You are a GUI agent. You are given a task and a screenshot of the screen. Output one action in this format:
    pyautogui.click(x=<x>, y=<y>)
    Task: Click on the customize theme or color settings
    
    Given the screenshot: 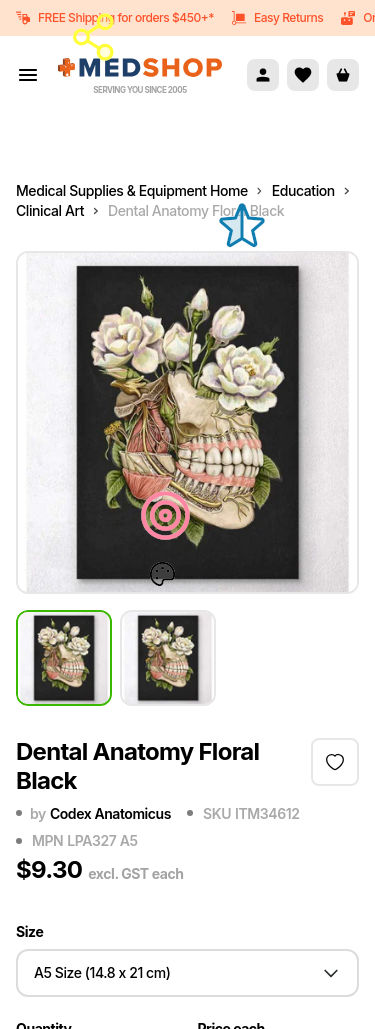 What is the action you would take?
    pyautogui.click(x=162, y=574)
    